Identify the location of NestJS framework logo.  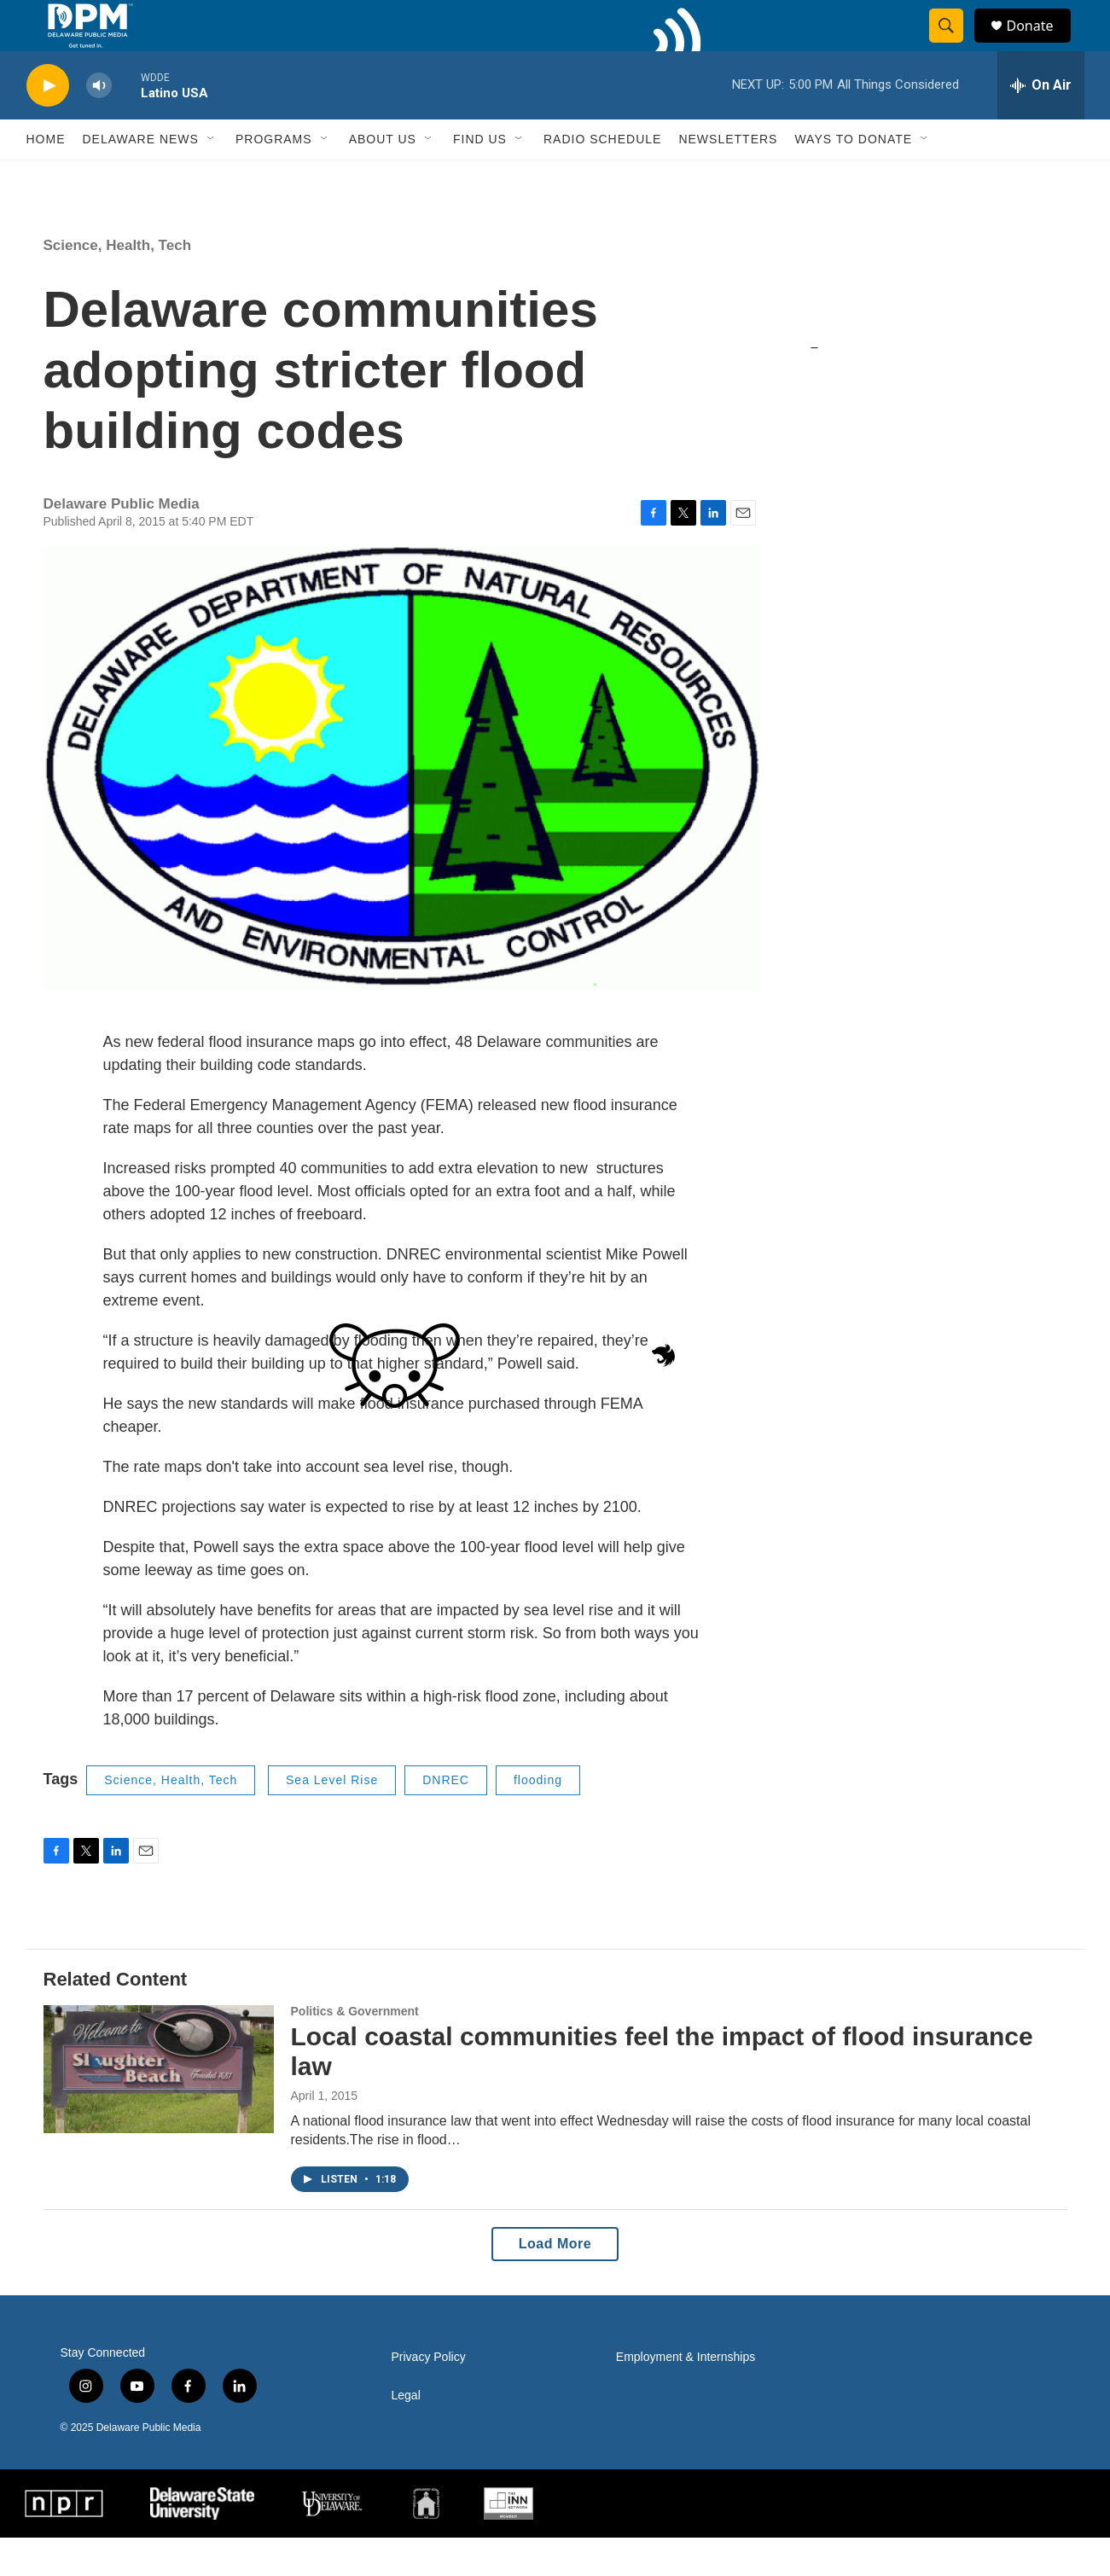
(663, 1355).